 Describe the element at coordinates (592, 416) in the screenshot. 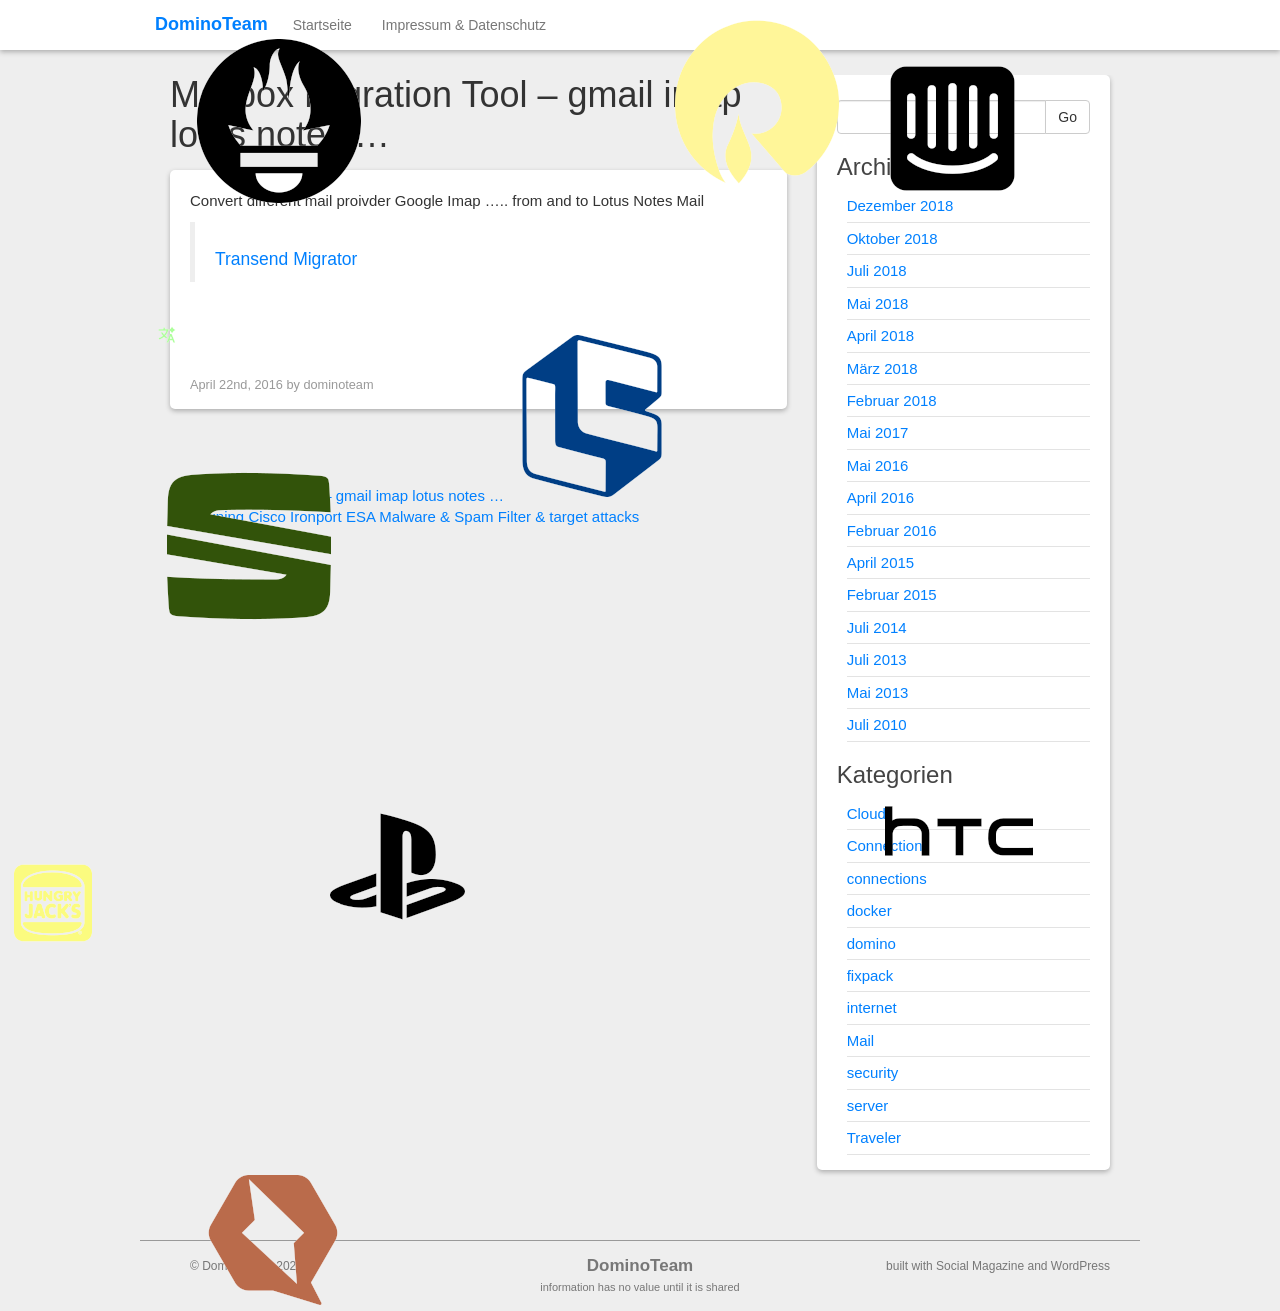

I see `loot crate subscription service logo` at that location.